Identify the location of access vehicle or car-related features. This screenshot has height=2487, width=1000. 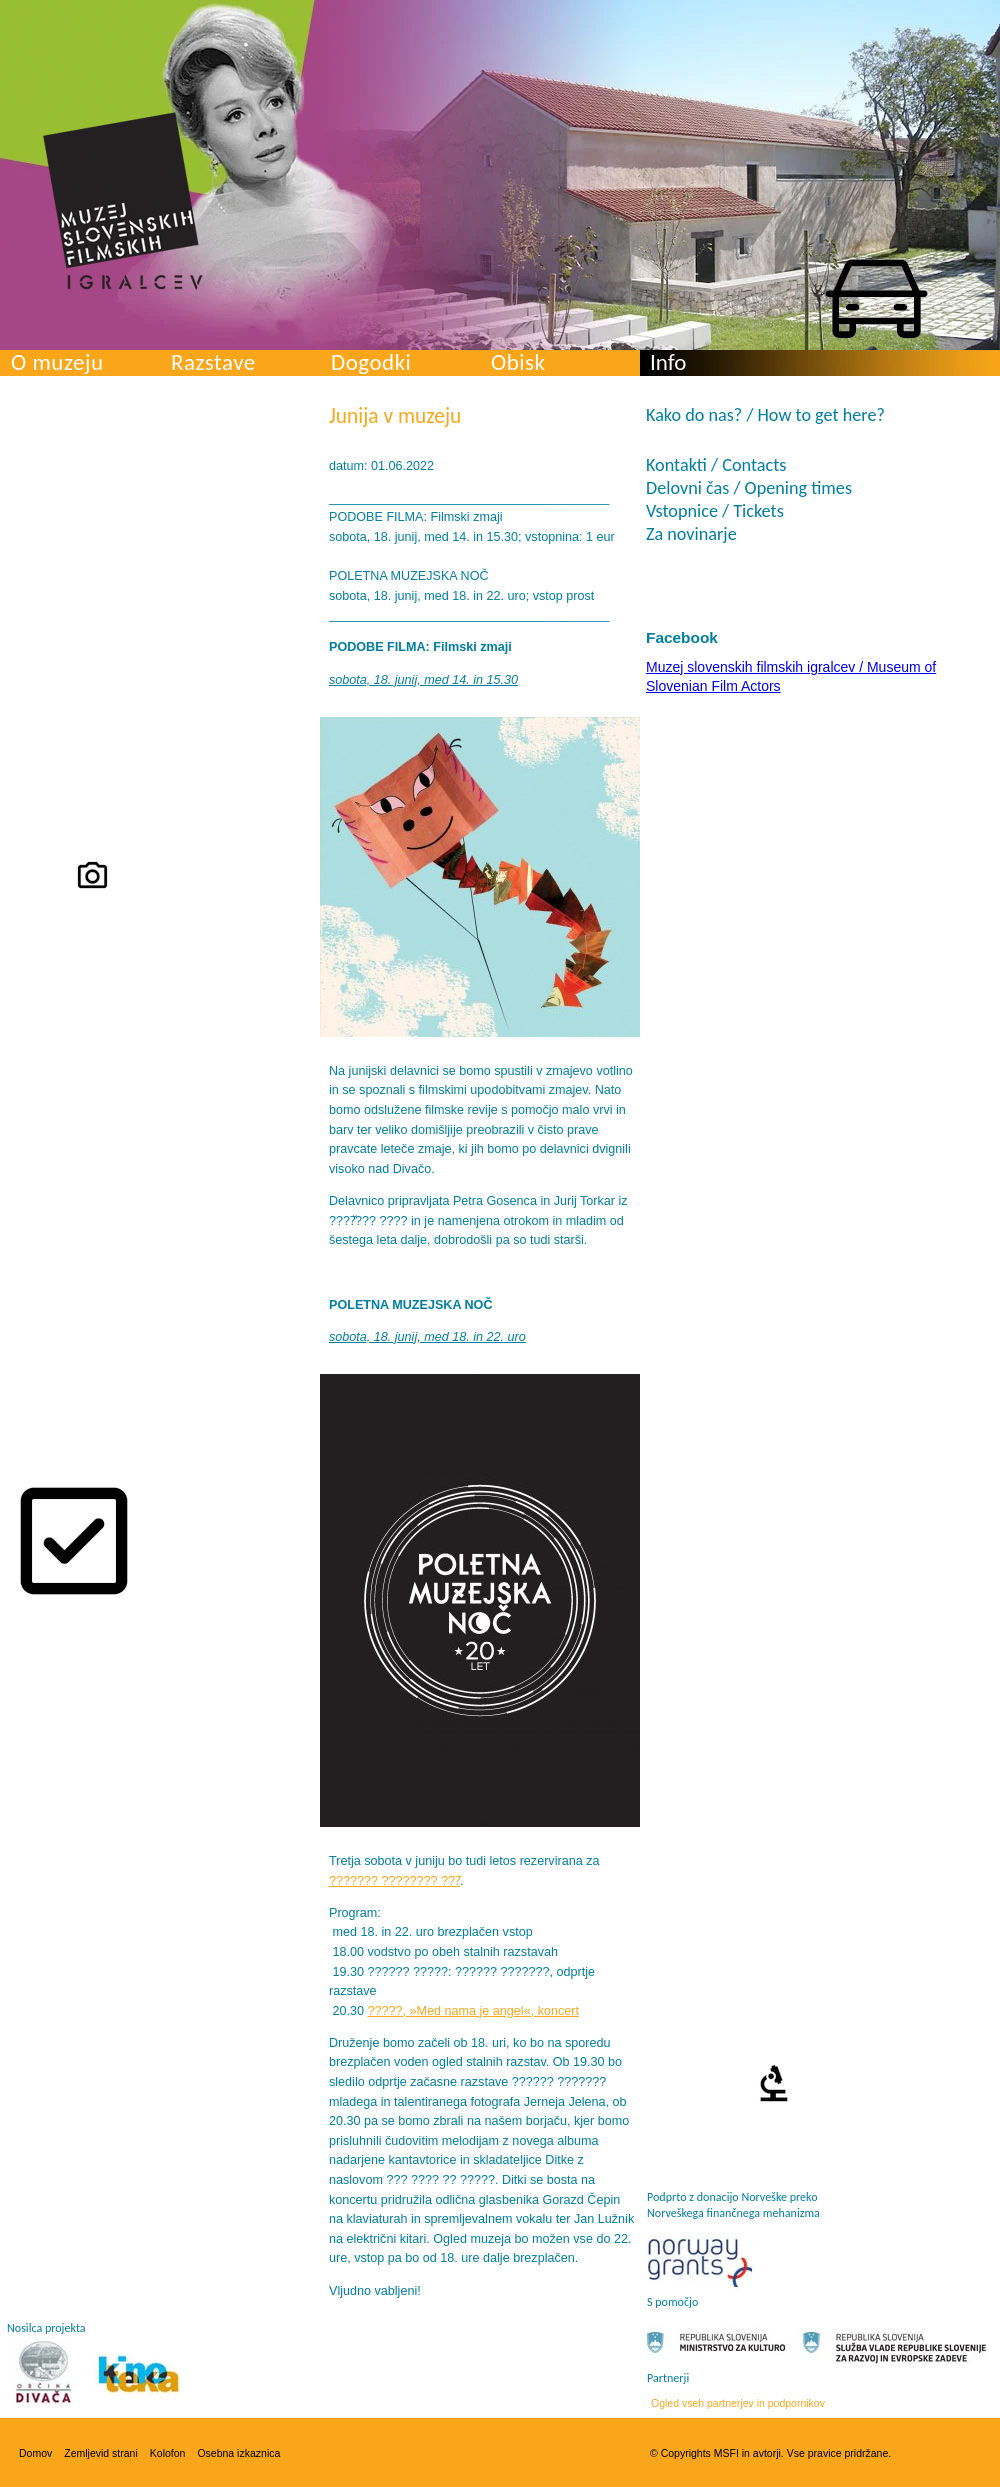
(876, 300).